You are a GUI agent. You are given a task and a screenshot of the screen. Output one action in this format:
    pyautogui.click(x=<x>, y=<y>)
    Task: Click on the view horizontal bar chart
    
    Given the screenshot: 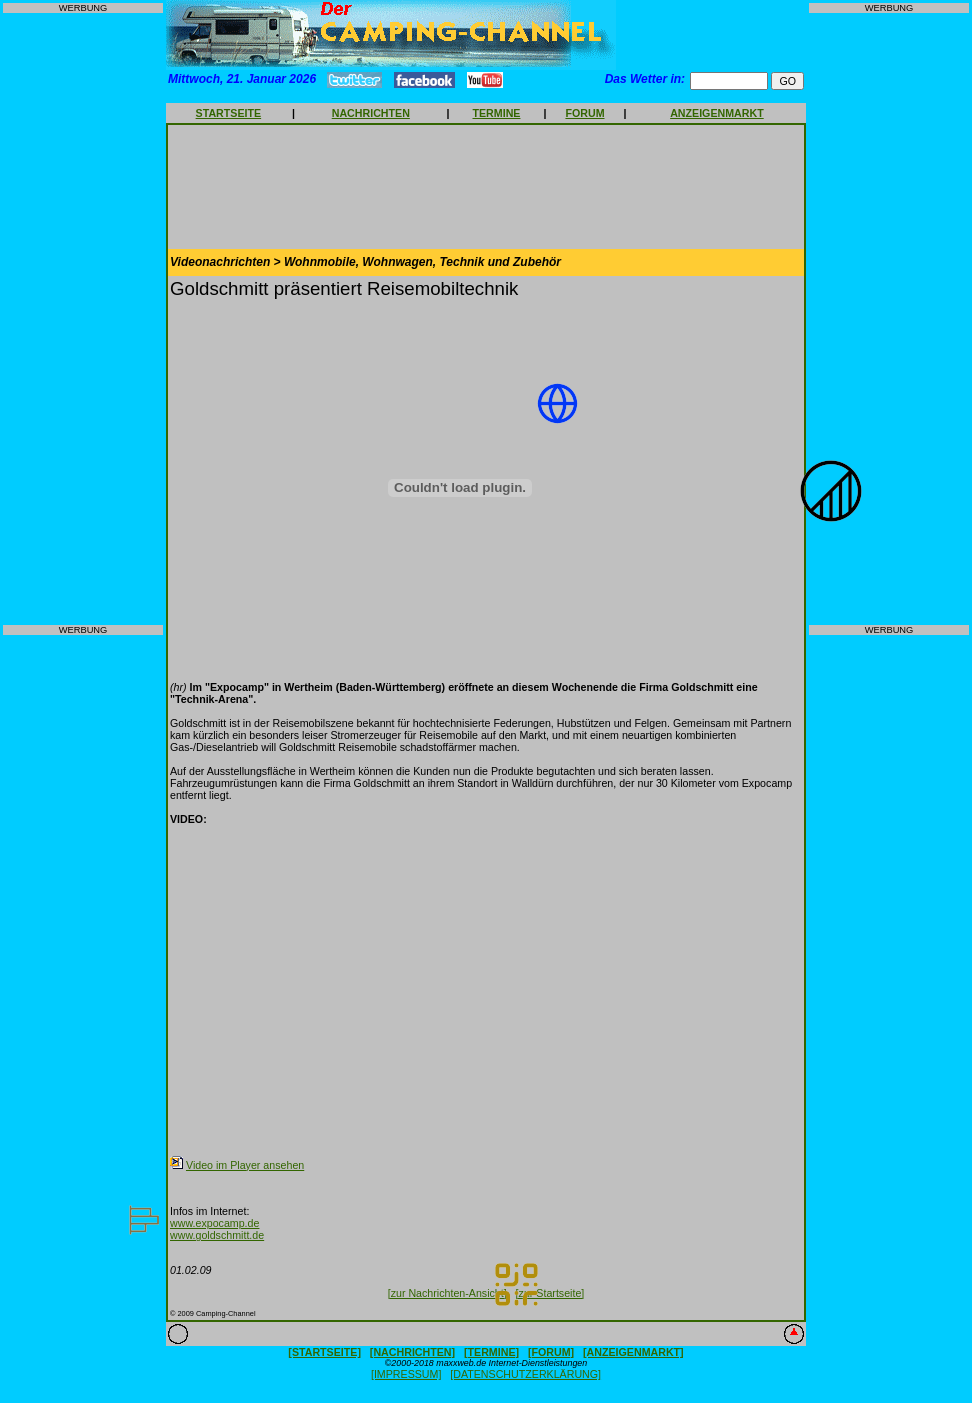 What is the action you would take?
    pyautogui.click(x=143, y=1220)
    